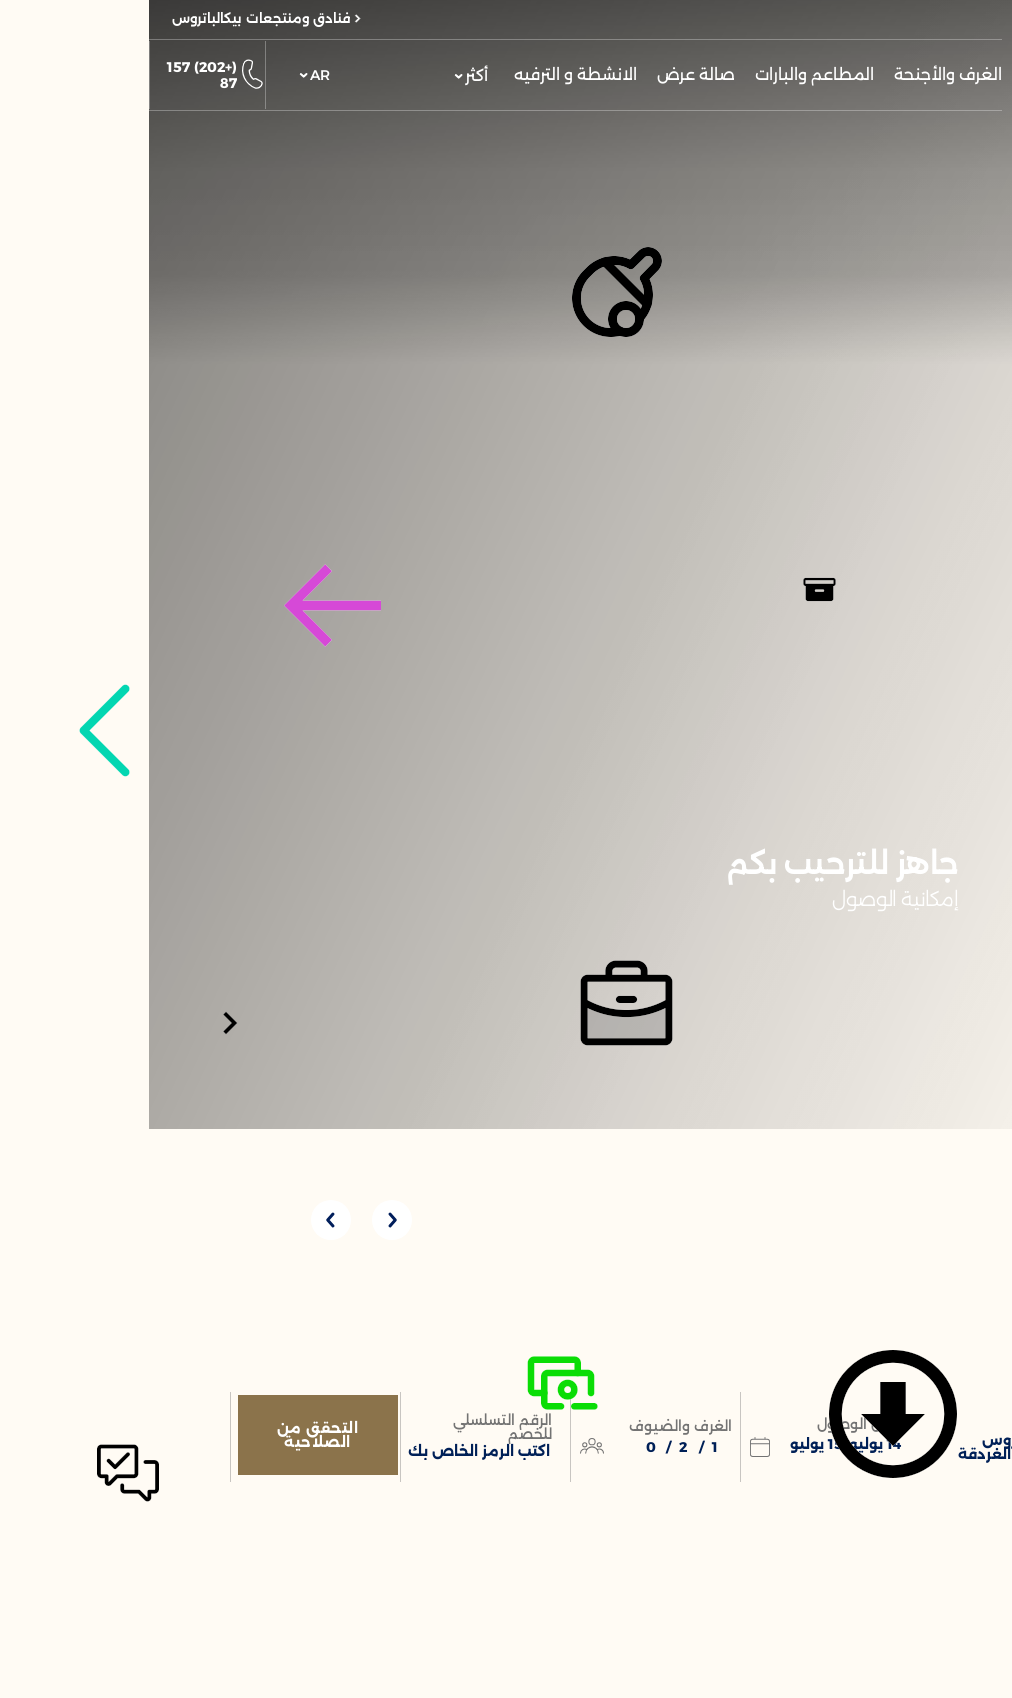 The height and width of the screenshot is (1698, 1012). What do you see at coordinates (626, 1006) in the screenshot?
I see `access work or business-related content` at bounding box center [626, 1006].